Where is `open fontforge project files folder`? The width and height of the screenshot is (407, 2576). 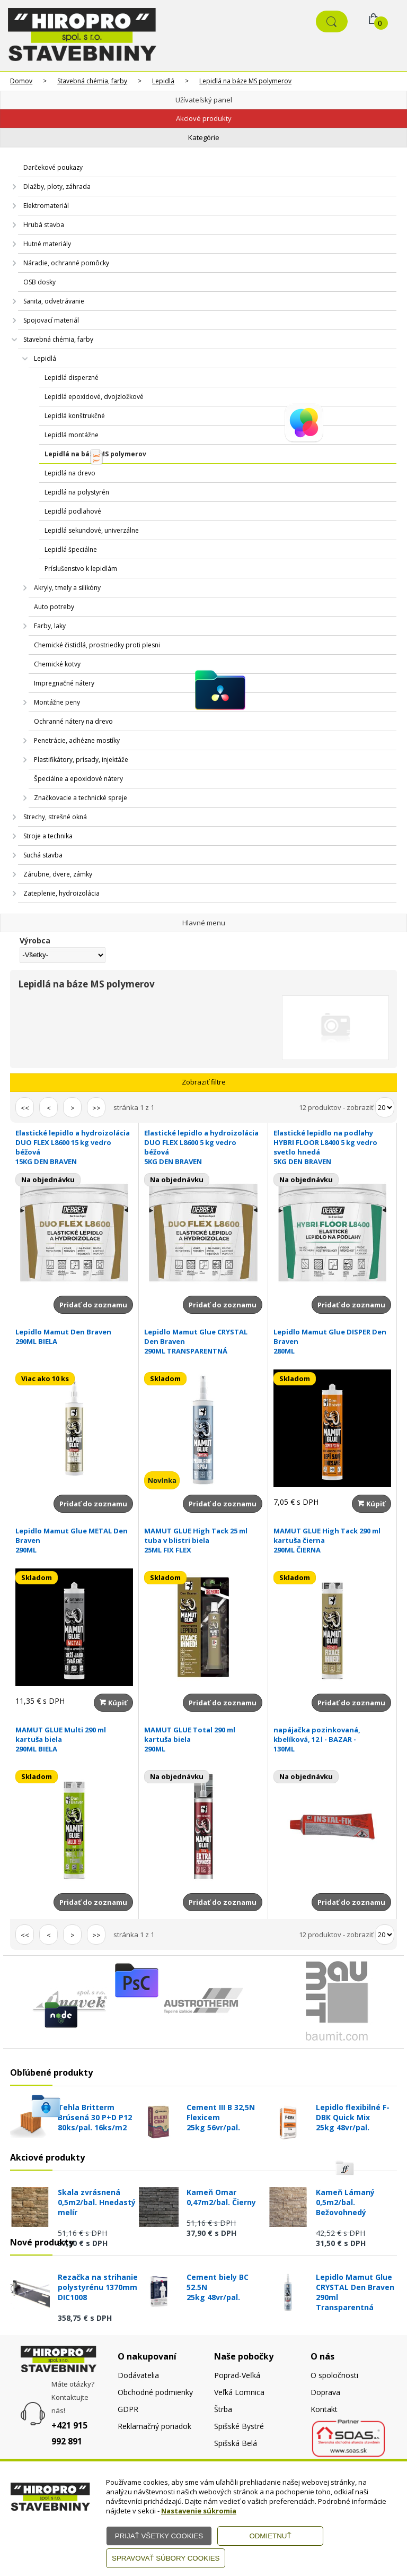
open fontforge project files folder is located at coordinates (344, 2168).